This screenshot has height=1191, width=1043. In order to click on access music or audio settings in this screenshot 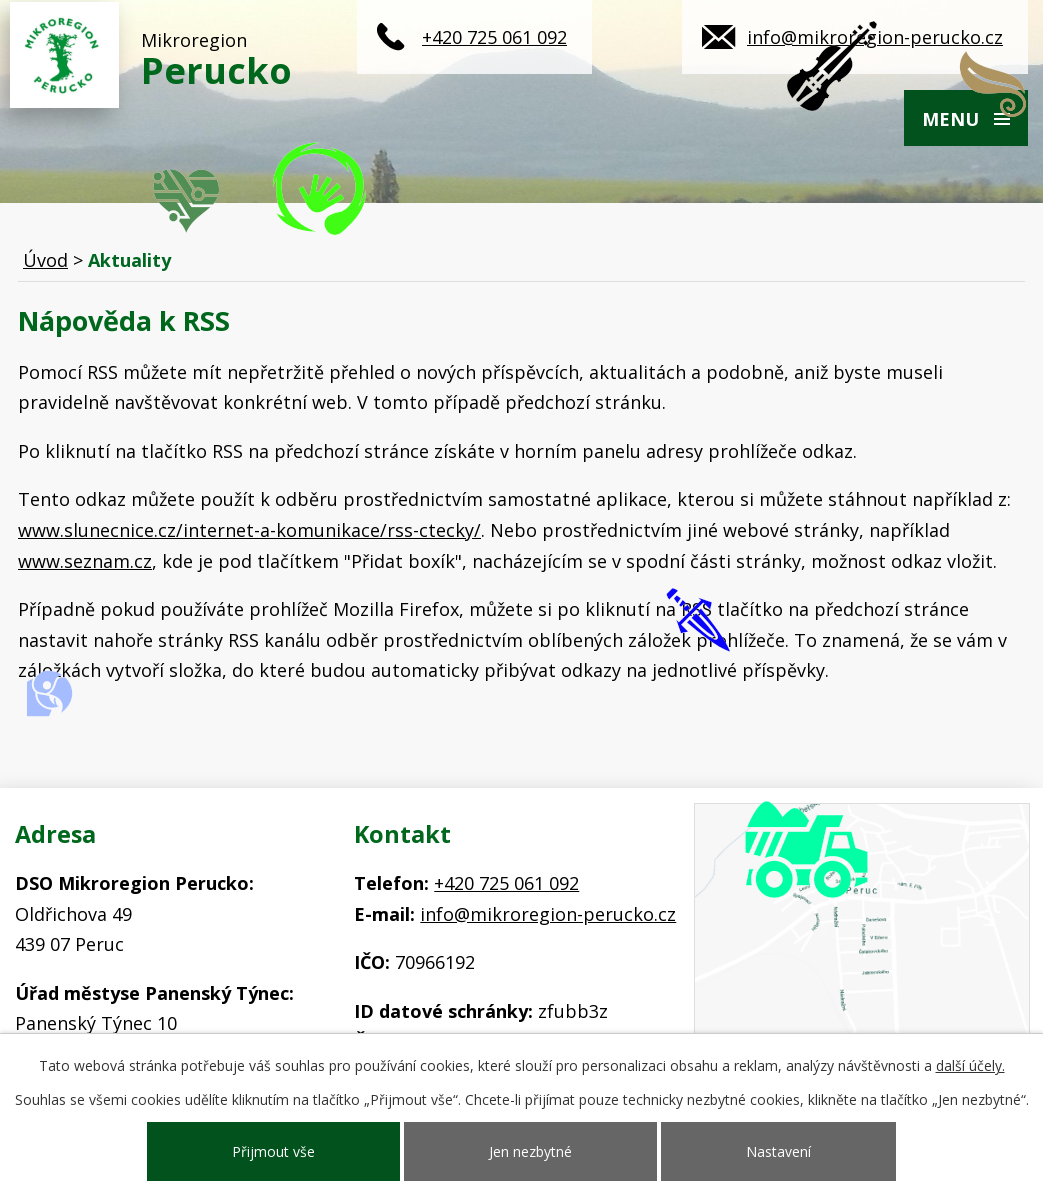, I will do `click(832, 66)`.